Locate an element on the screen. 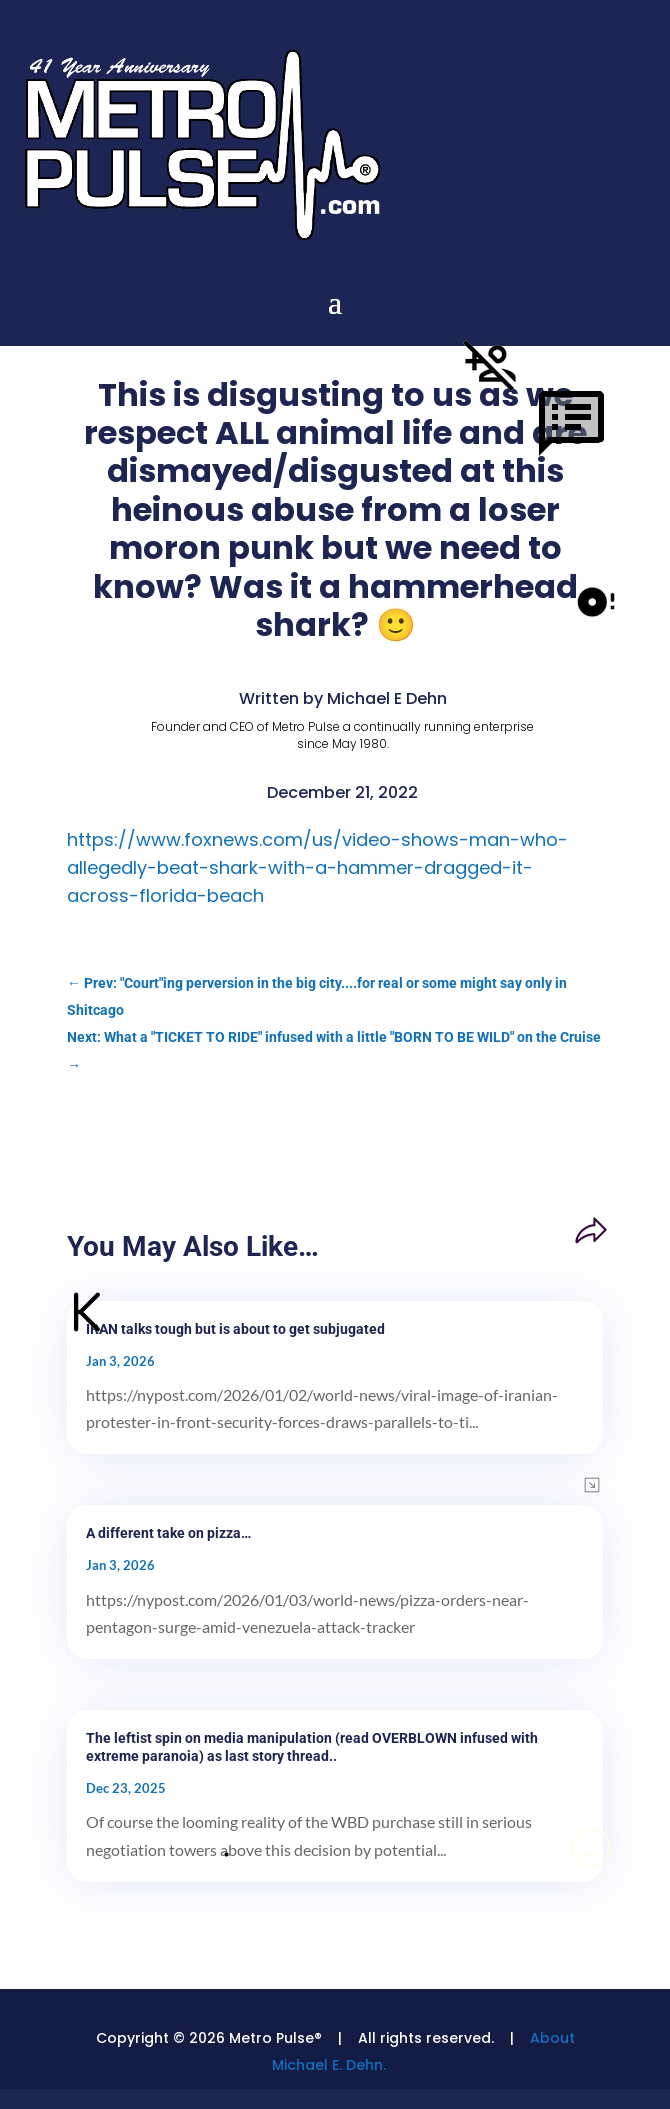 The image size is (670, 2109). rate your experience as neutral is located at coordinates (591, 1848).